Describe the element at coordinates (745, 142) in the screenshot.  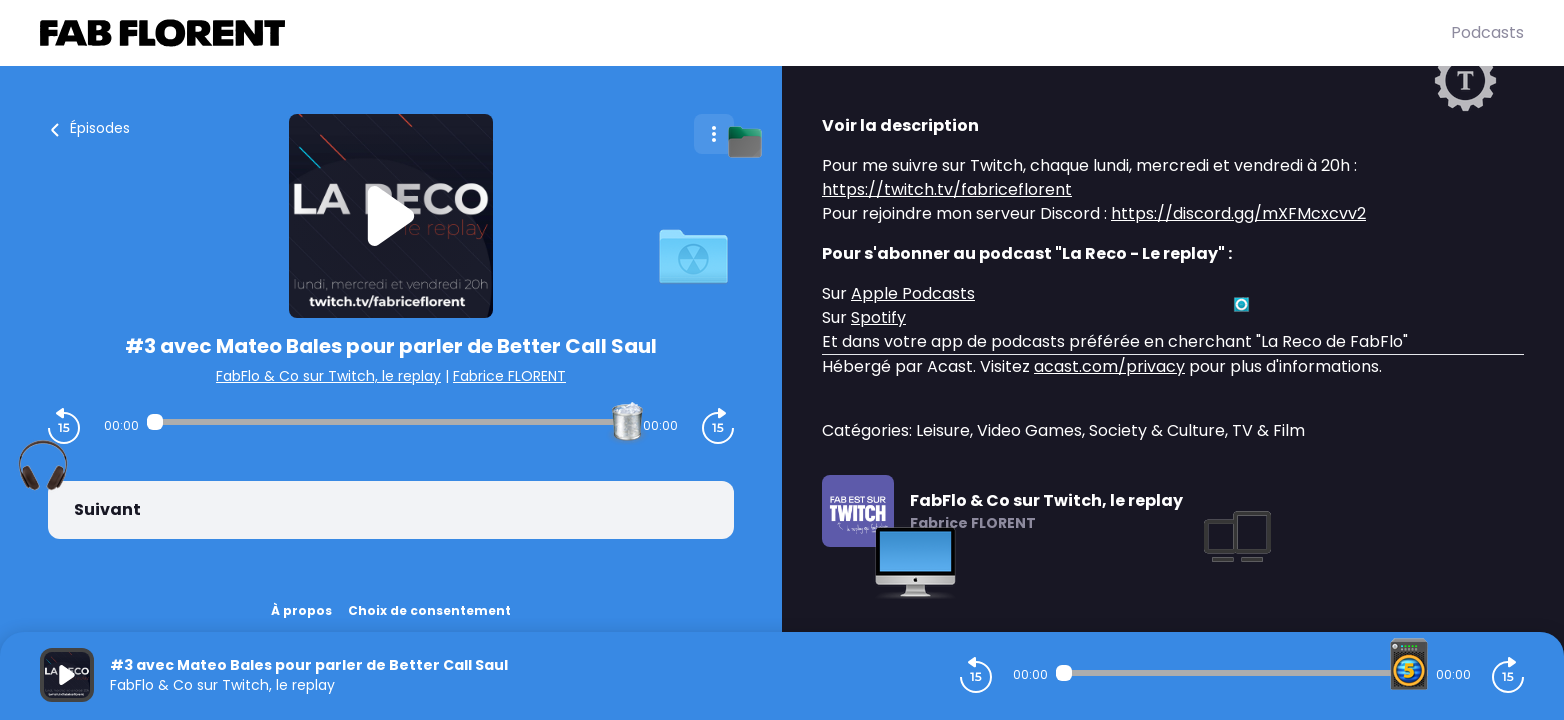
I see `open folder containing files` at that location.